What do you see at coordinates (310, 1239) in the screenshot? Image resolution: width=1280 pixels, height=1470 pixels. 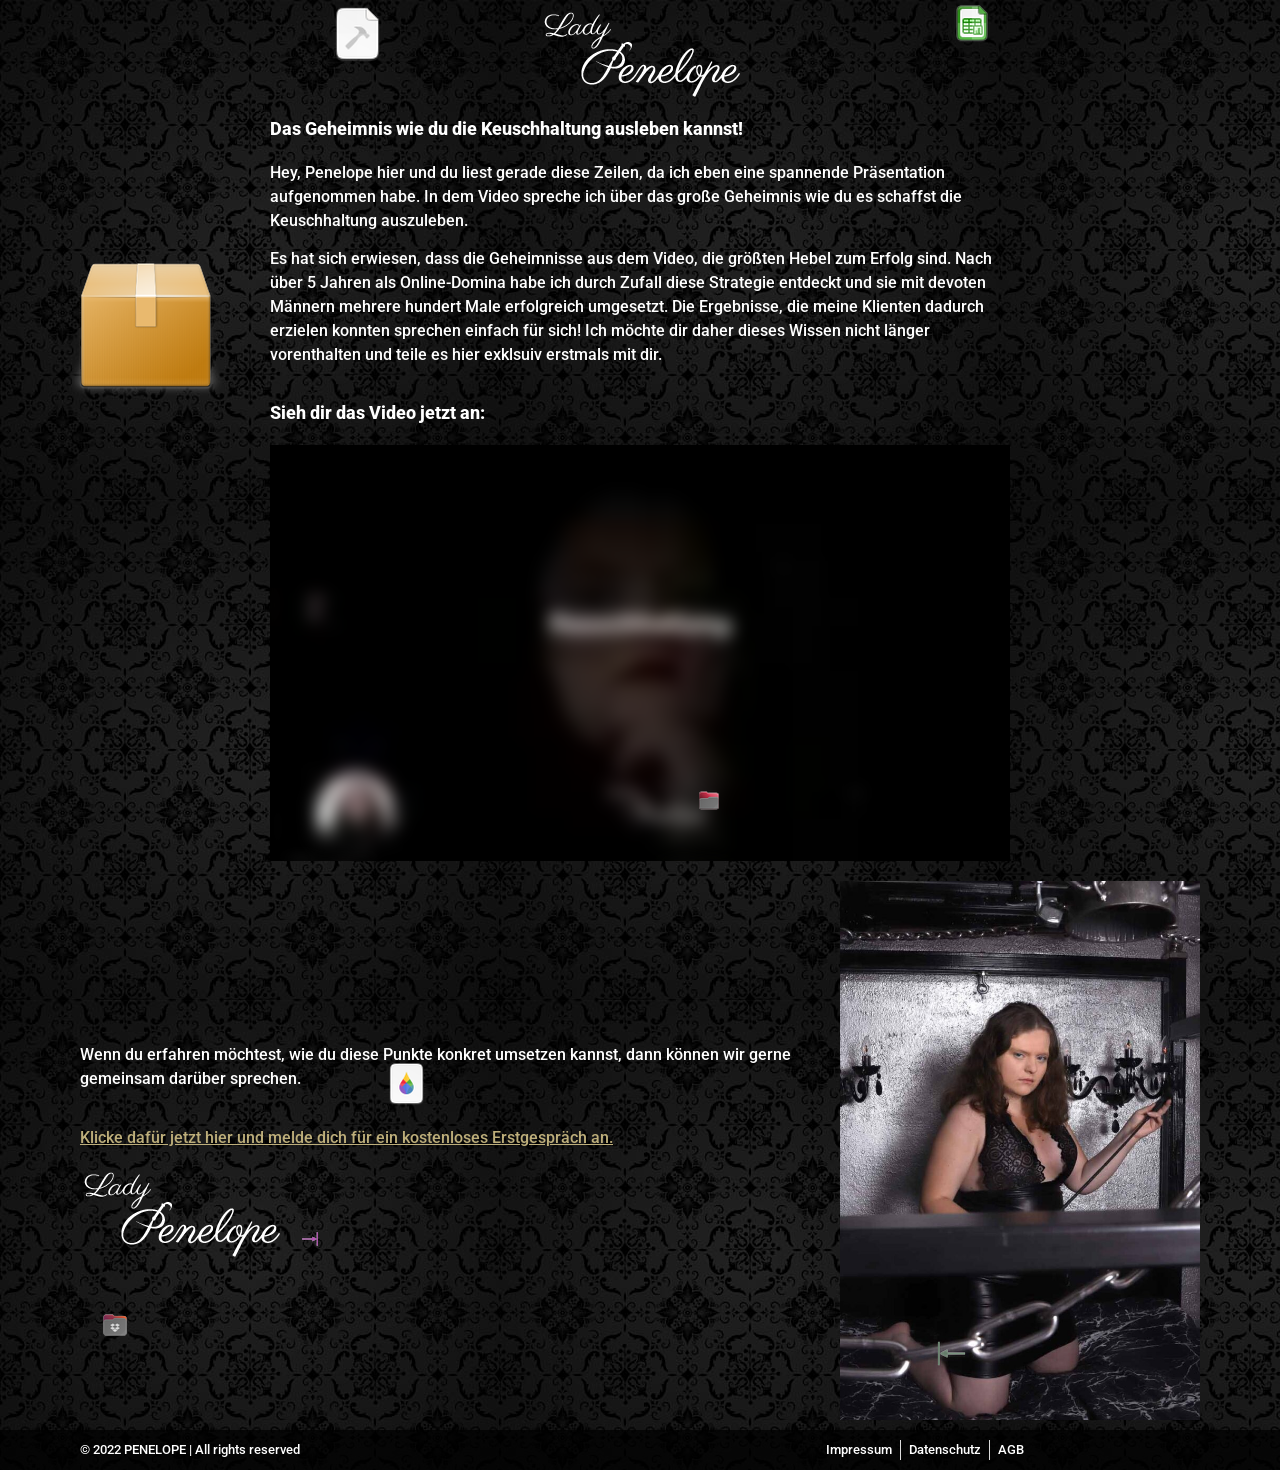 I see `go to the last item or page` at bounding box center [310, 1239].